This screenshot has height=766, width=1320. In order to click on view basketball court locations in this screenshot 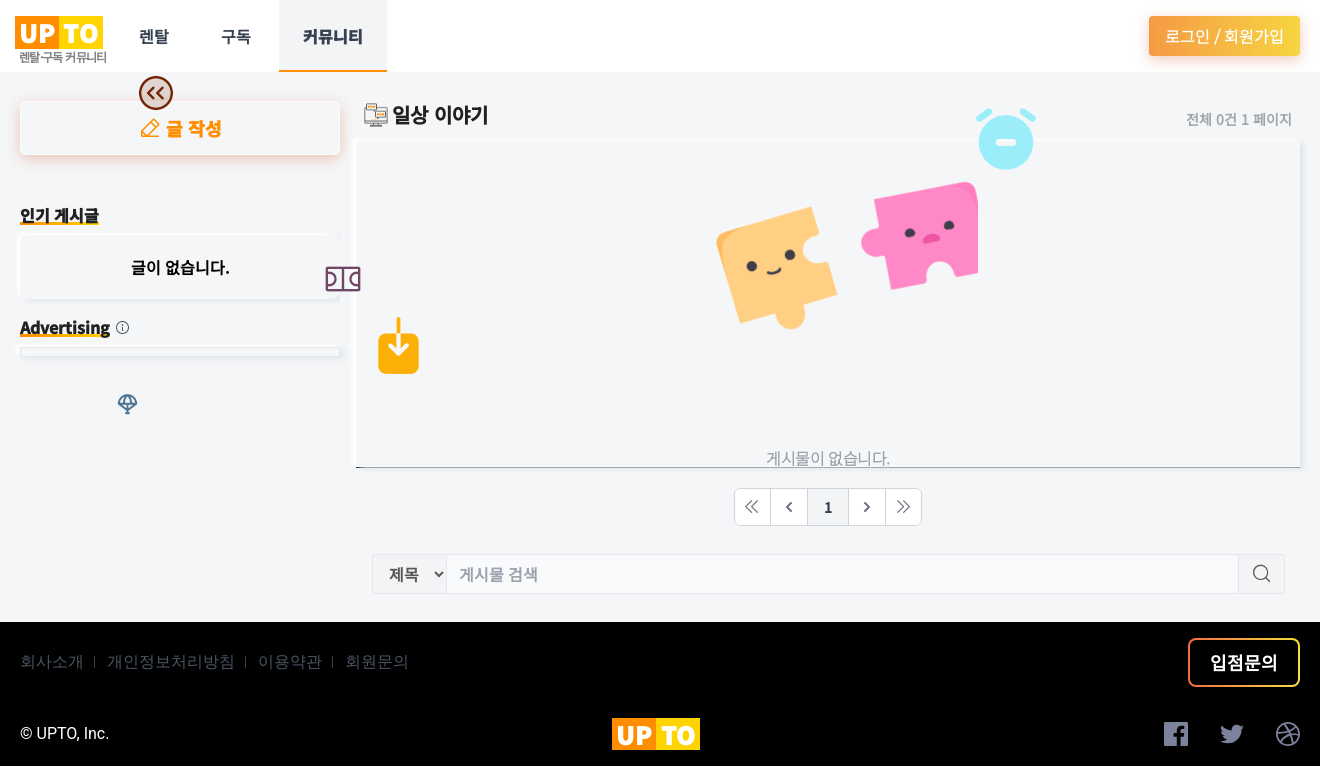, I will do `click(343, 279)`.